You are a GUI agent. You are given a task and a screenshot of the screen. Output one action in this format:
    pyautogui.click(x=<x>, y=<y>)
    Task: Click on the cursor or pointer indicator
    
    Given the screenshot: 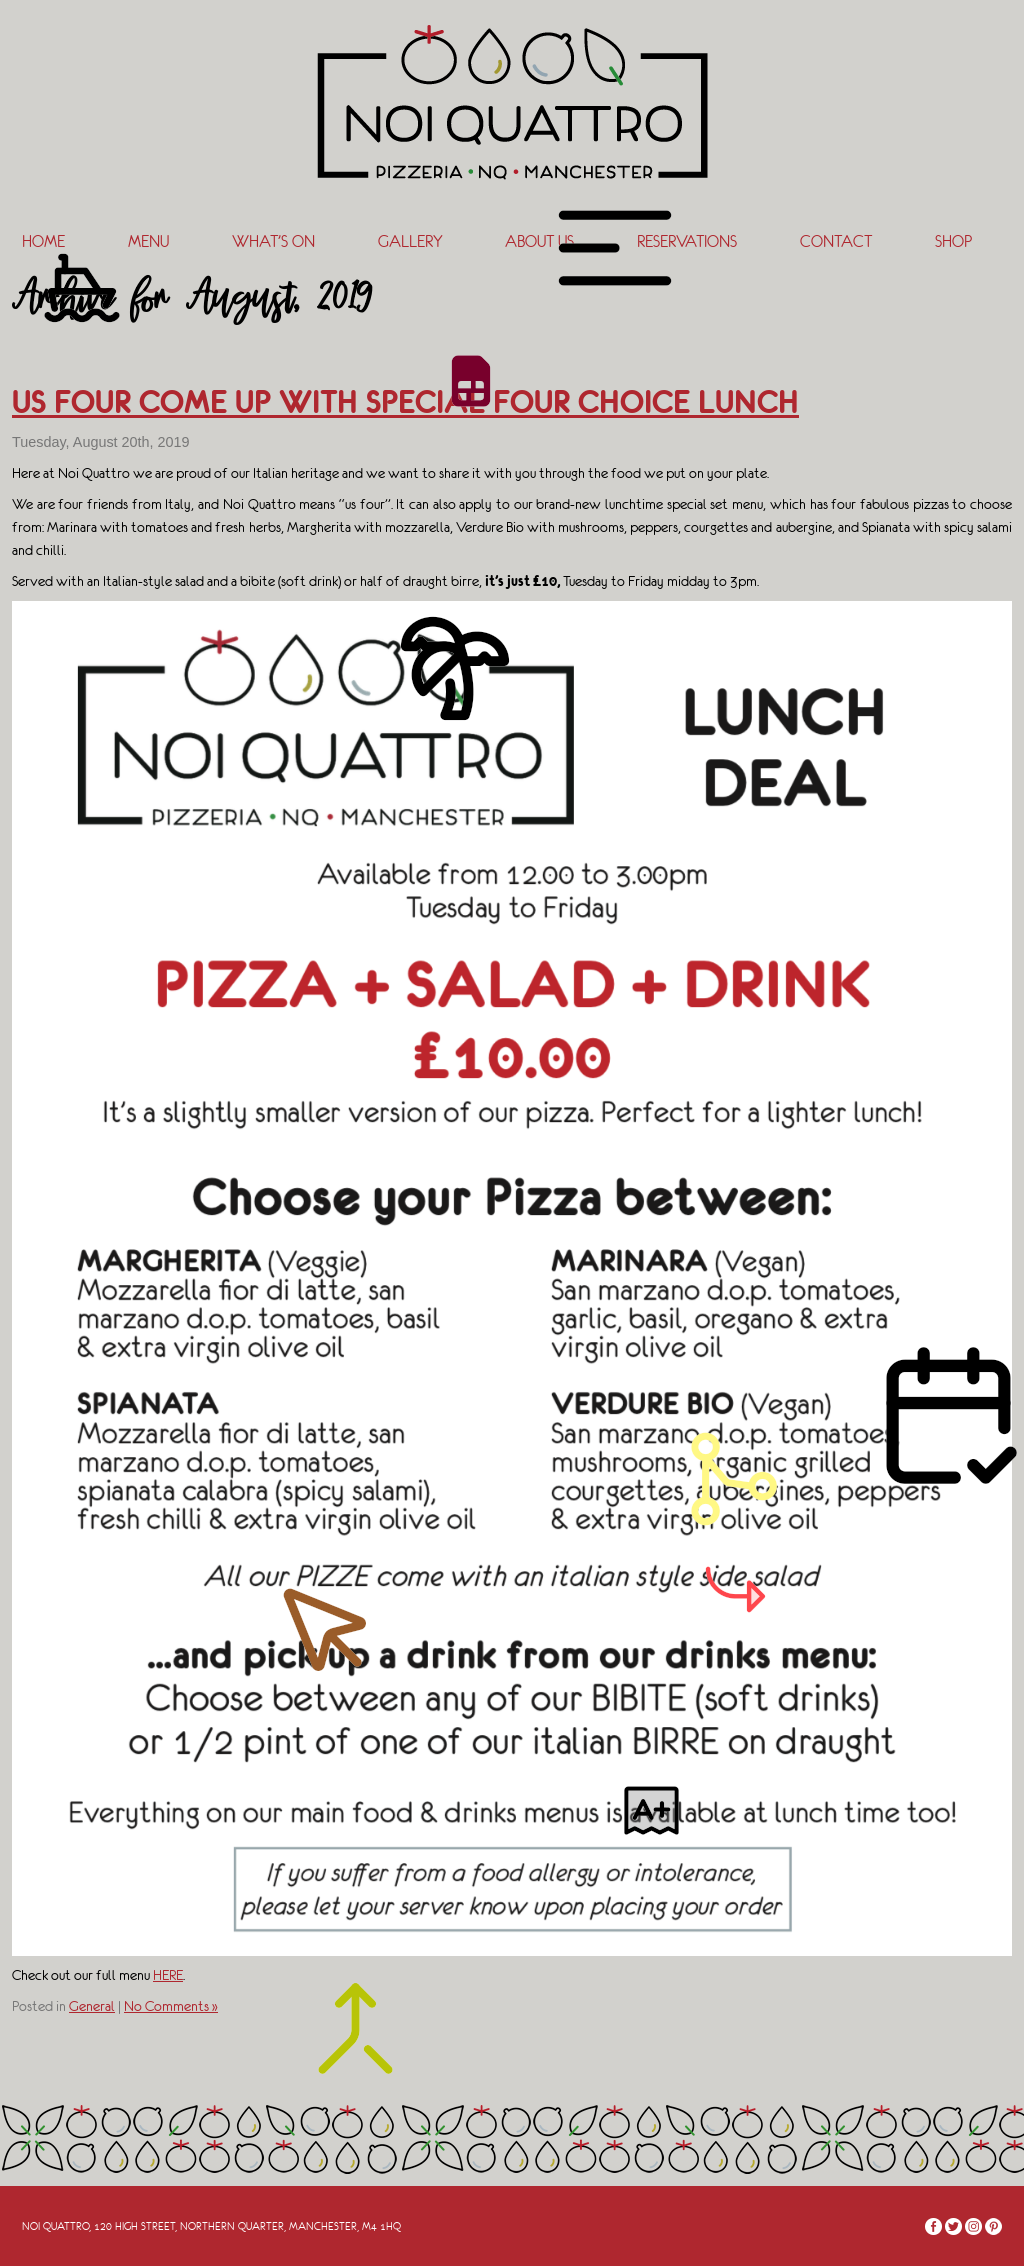 What is the action you would take?
    pyautogui.click(x=327, y=1632)
    